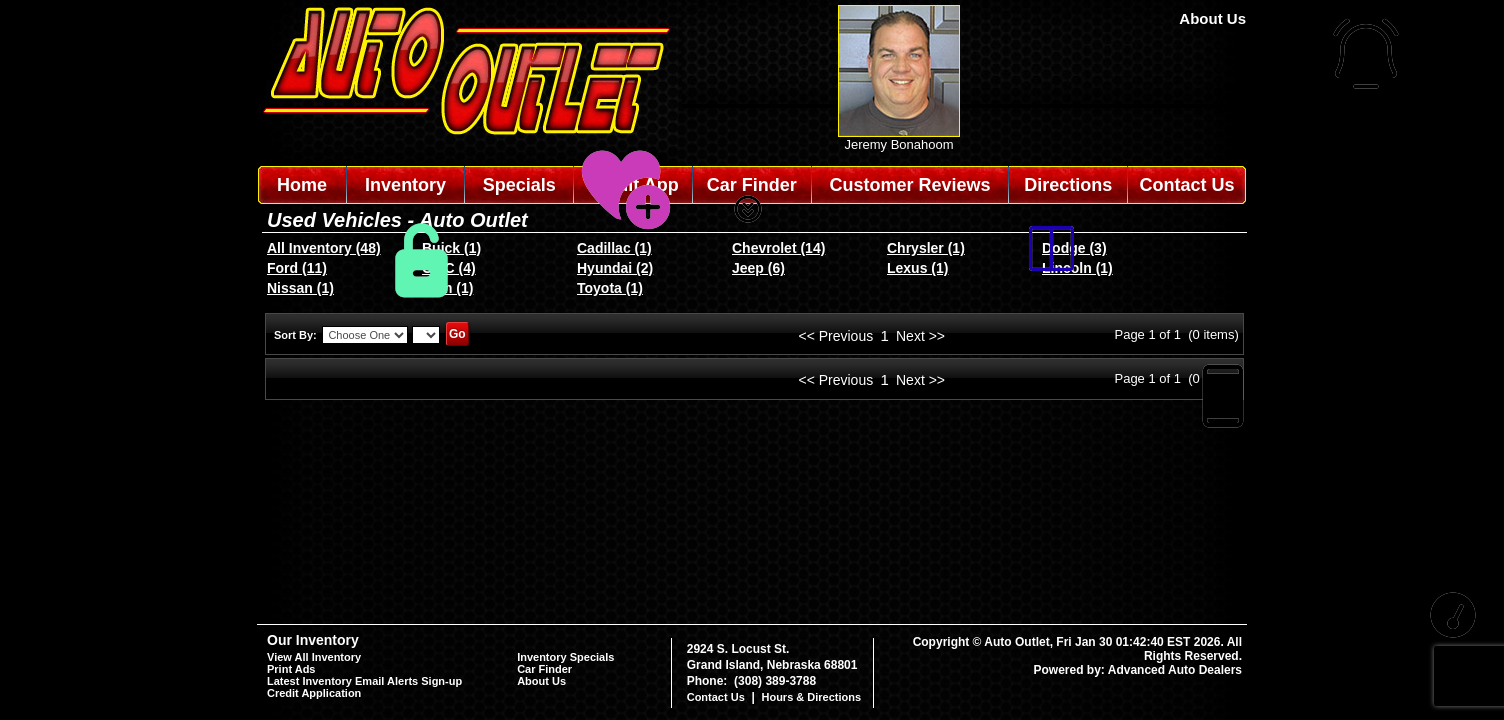  Describe the element at coordinates (748, 209) in the screenshot. I see `expand all content below` at that location.